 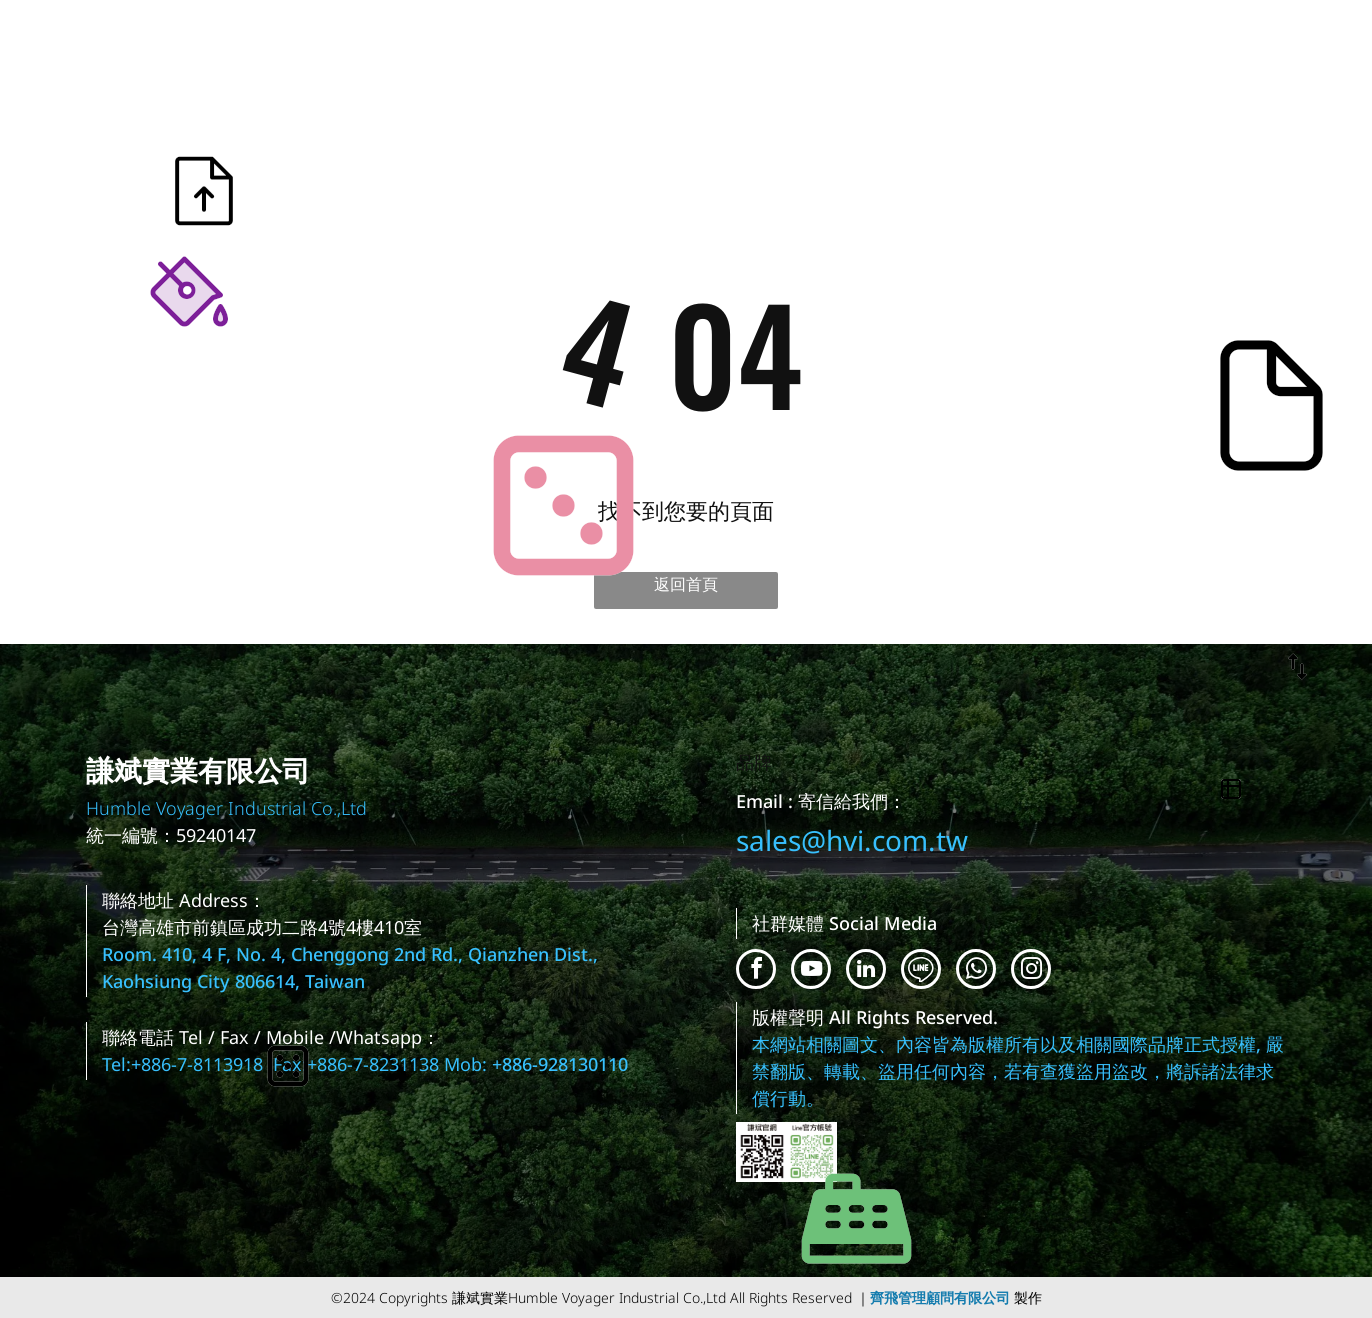 What do you see at coordinates (563, 505) in the screenshot?
I see `randomize or shuffle content` at bounding box center [563, 505].